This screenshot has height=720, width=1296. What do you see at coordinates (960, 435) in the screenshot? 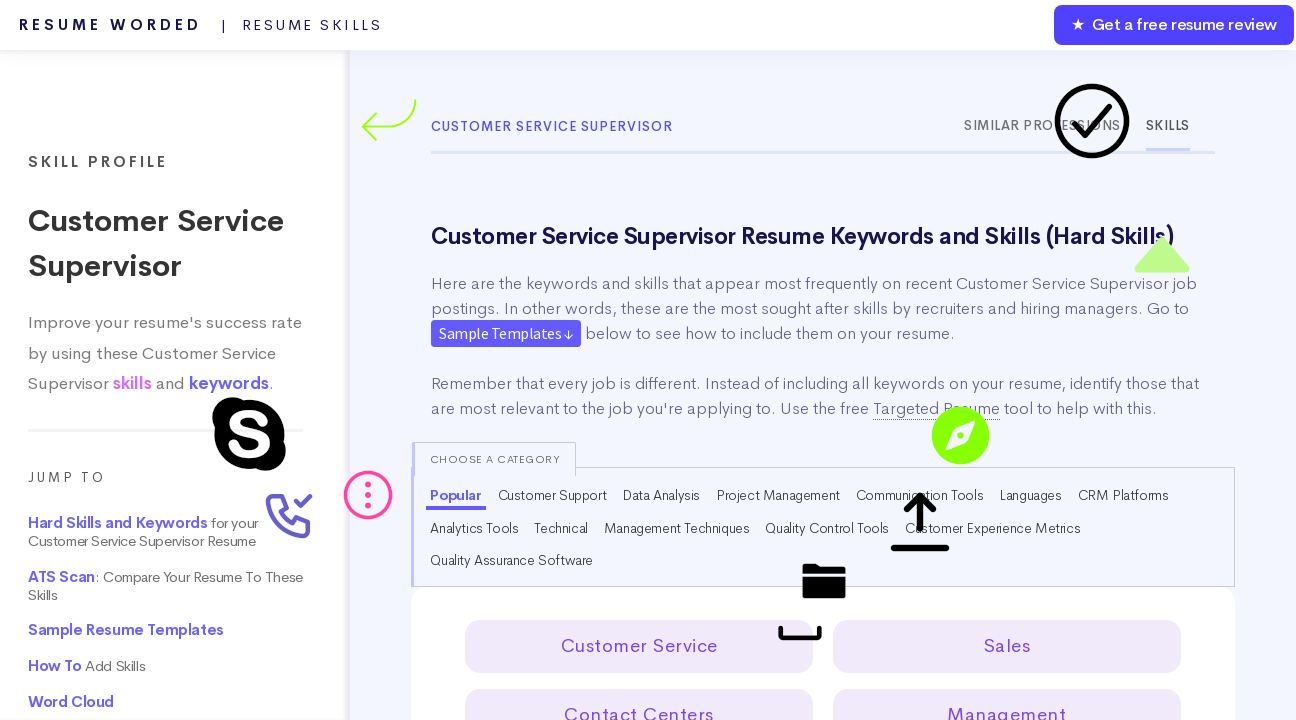
I see `access navigation or direction features` at bounding box center [960, 435].